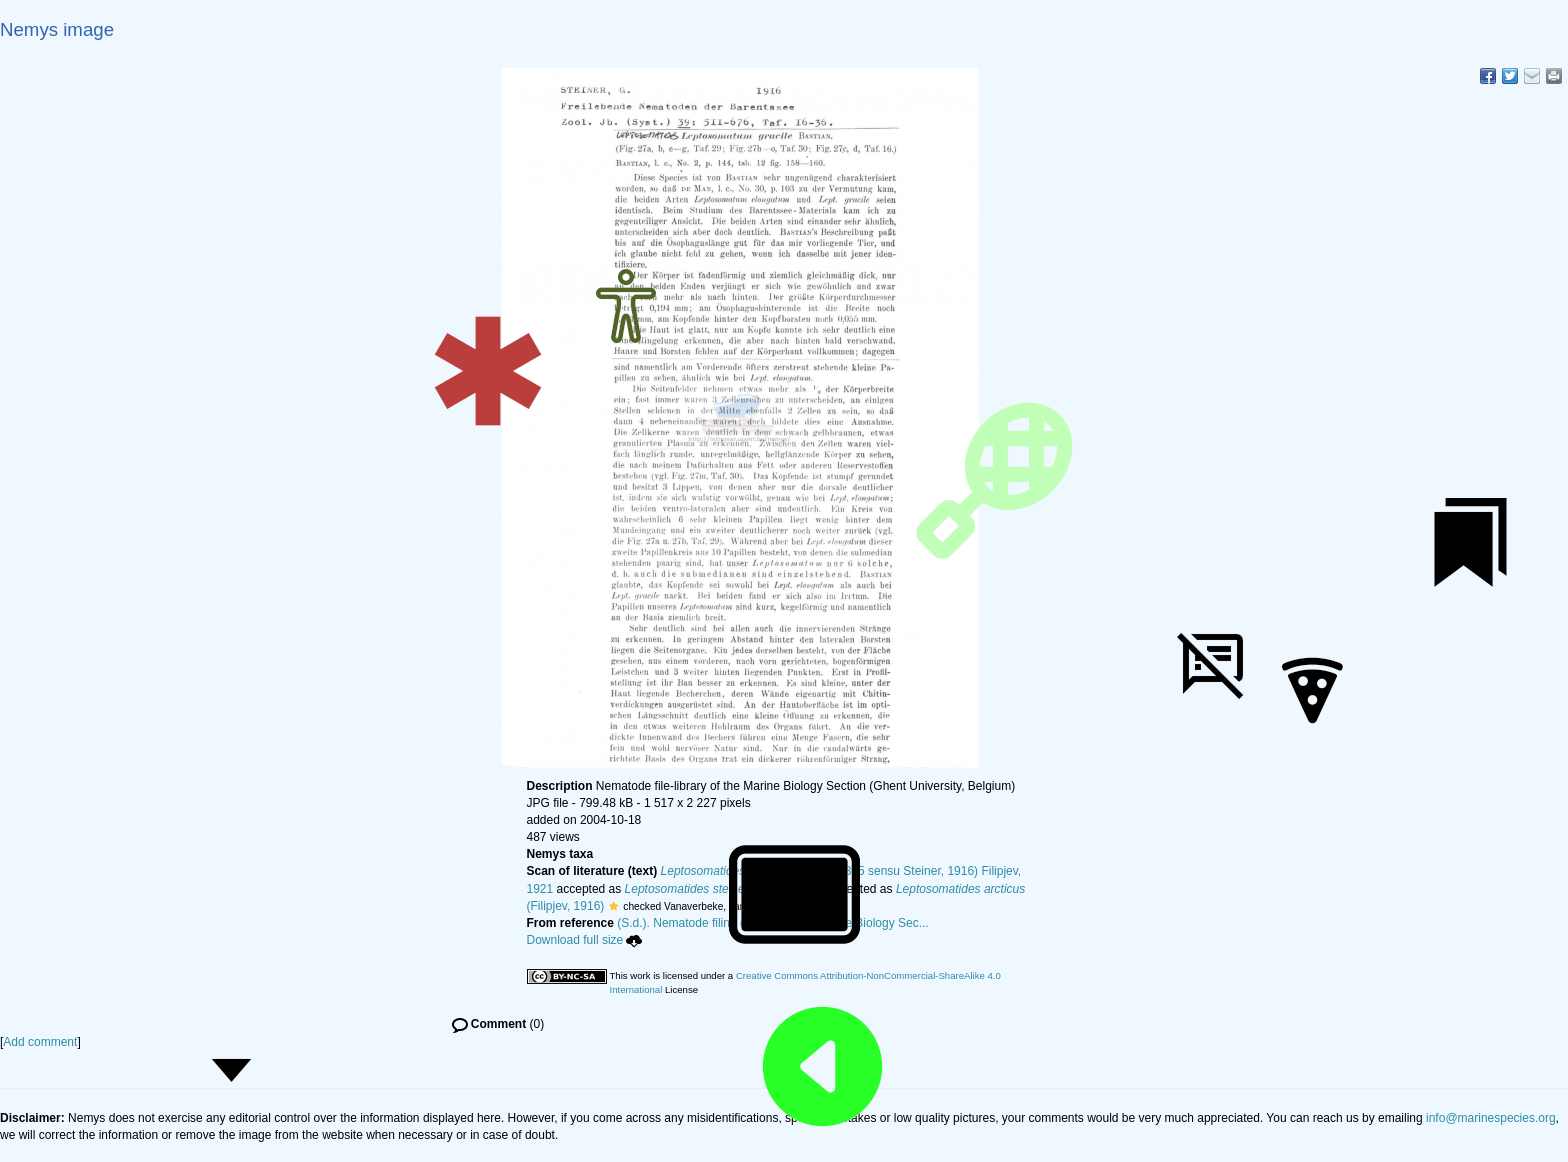  I want to click on switch to landscape orientation, so click(794, 894).